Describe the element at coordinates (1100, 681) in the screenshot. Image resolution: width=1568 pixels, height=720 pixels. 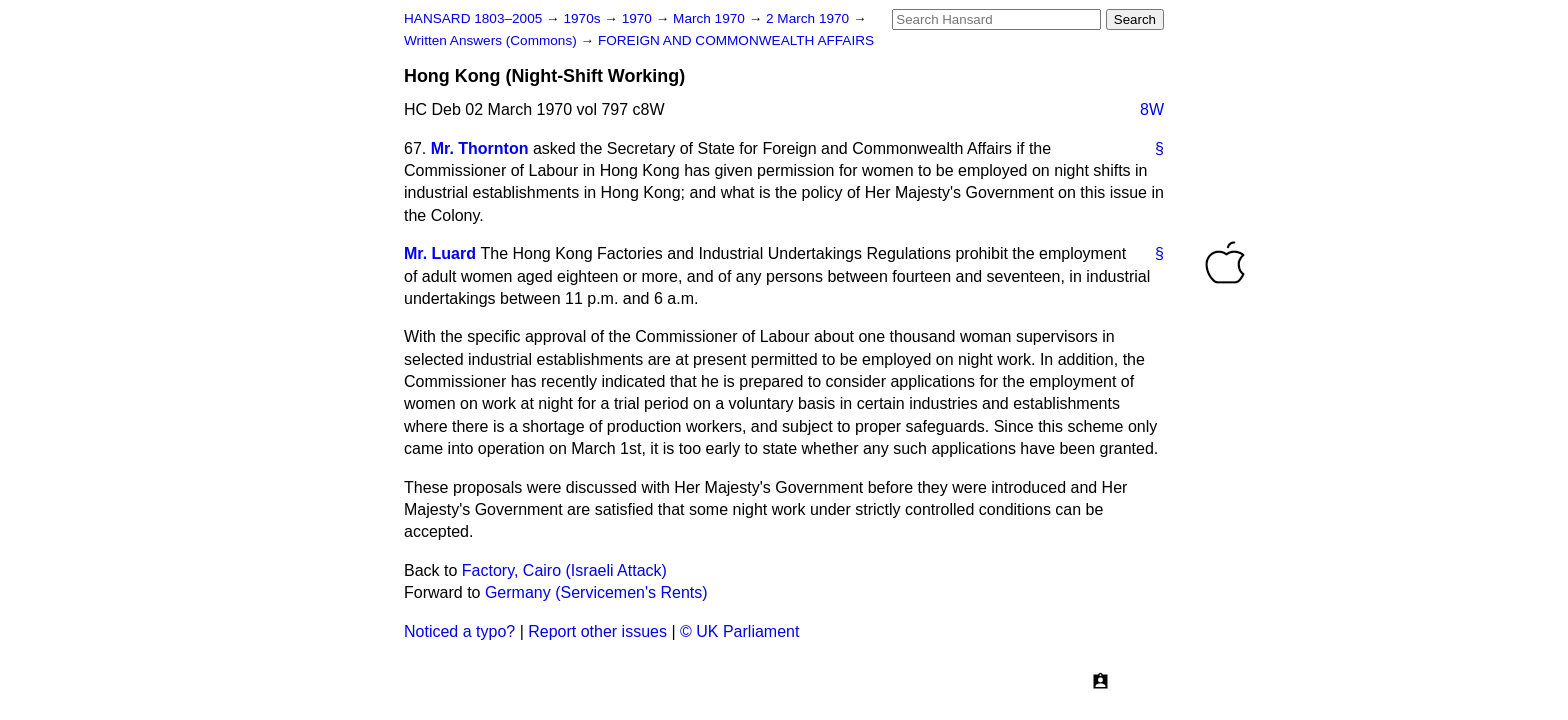
I see `view user profile or account details` at that location.